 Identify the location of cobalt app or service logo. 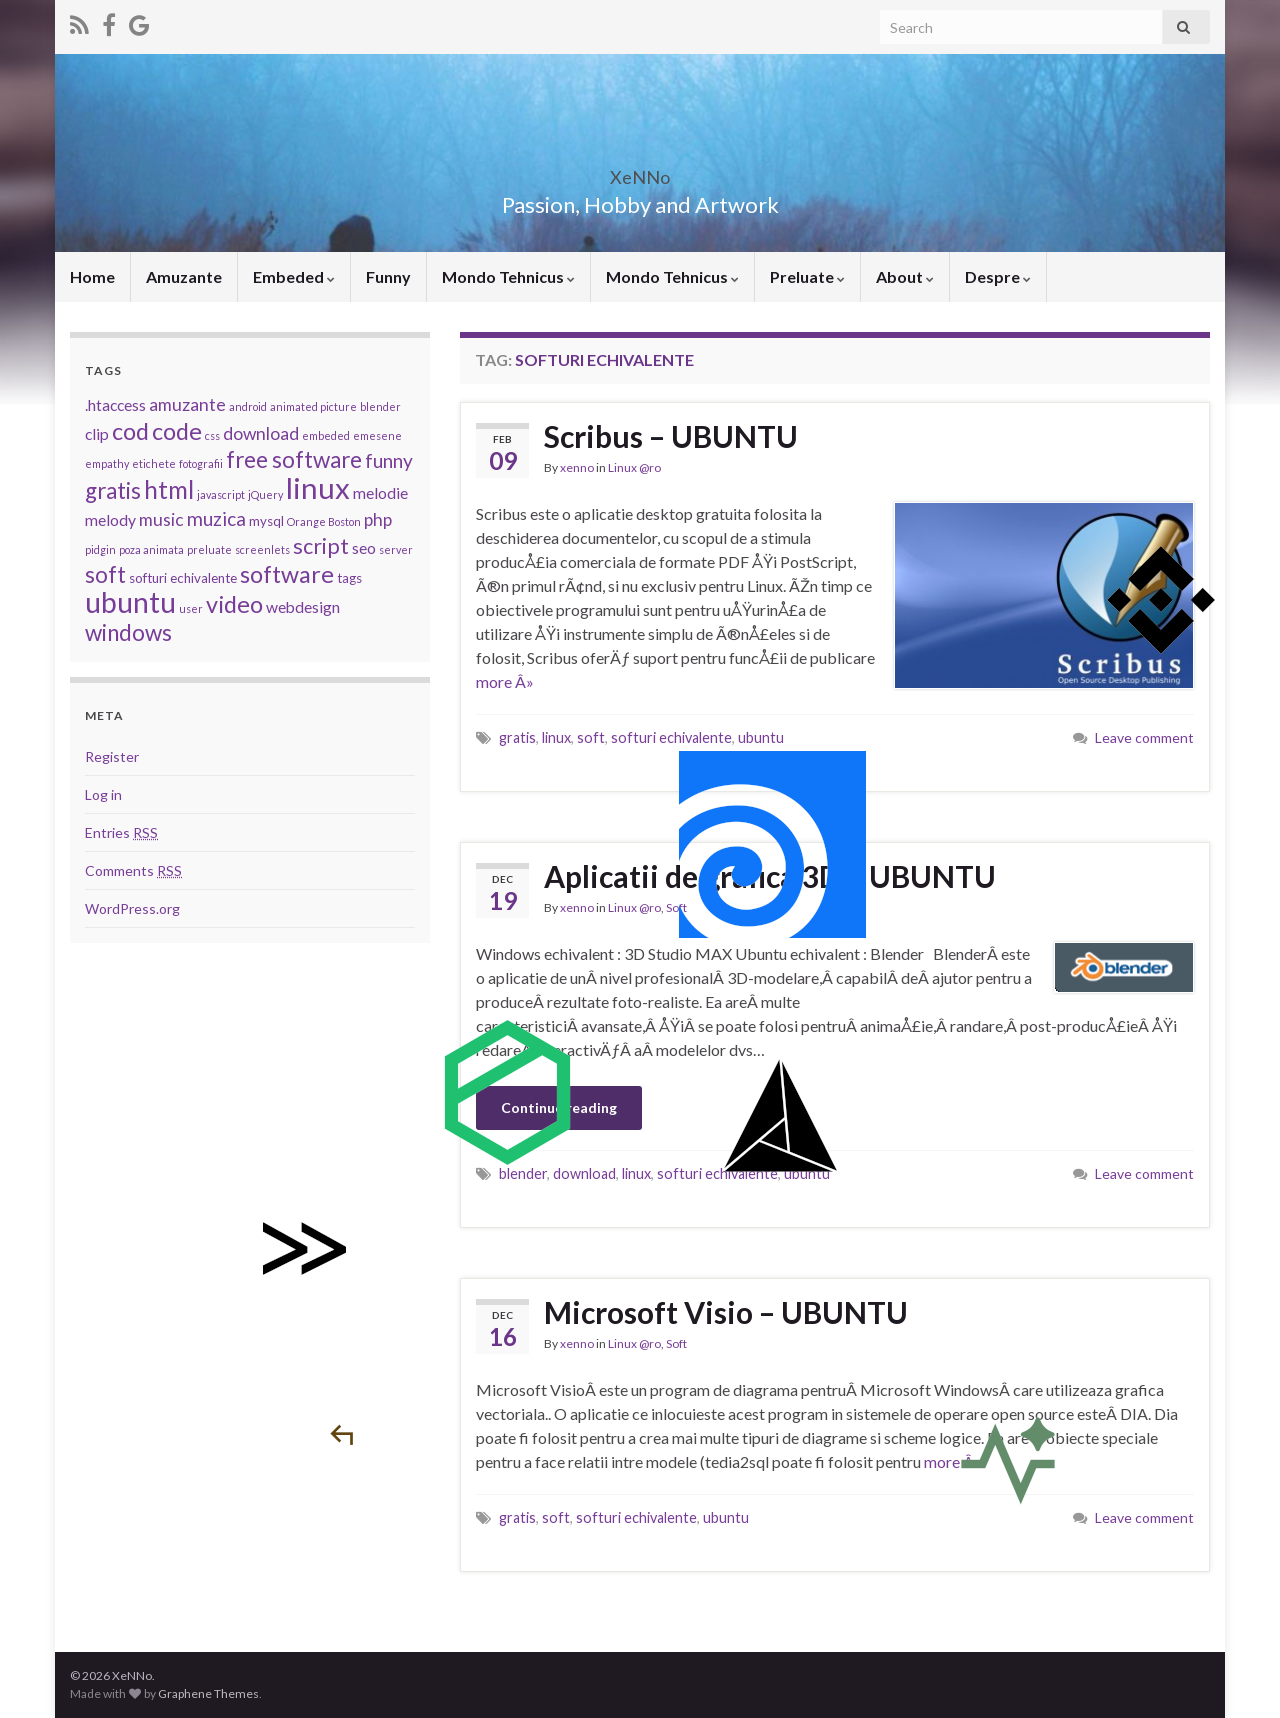
(304, 1248).